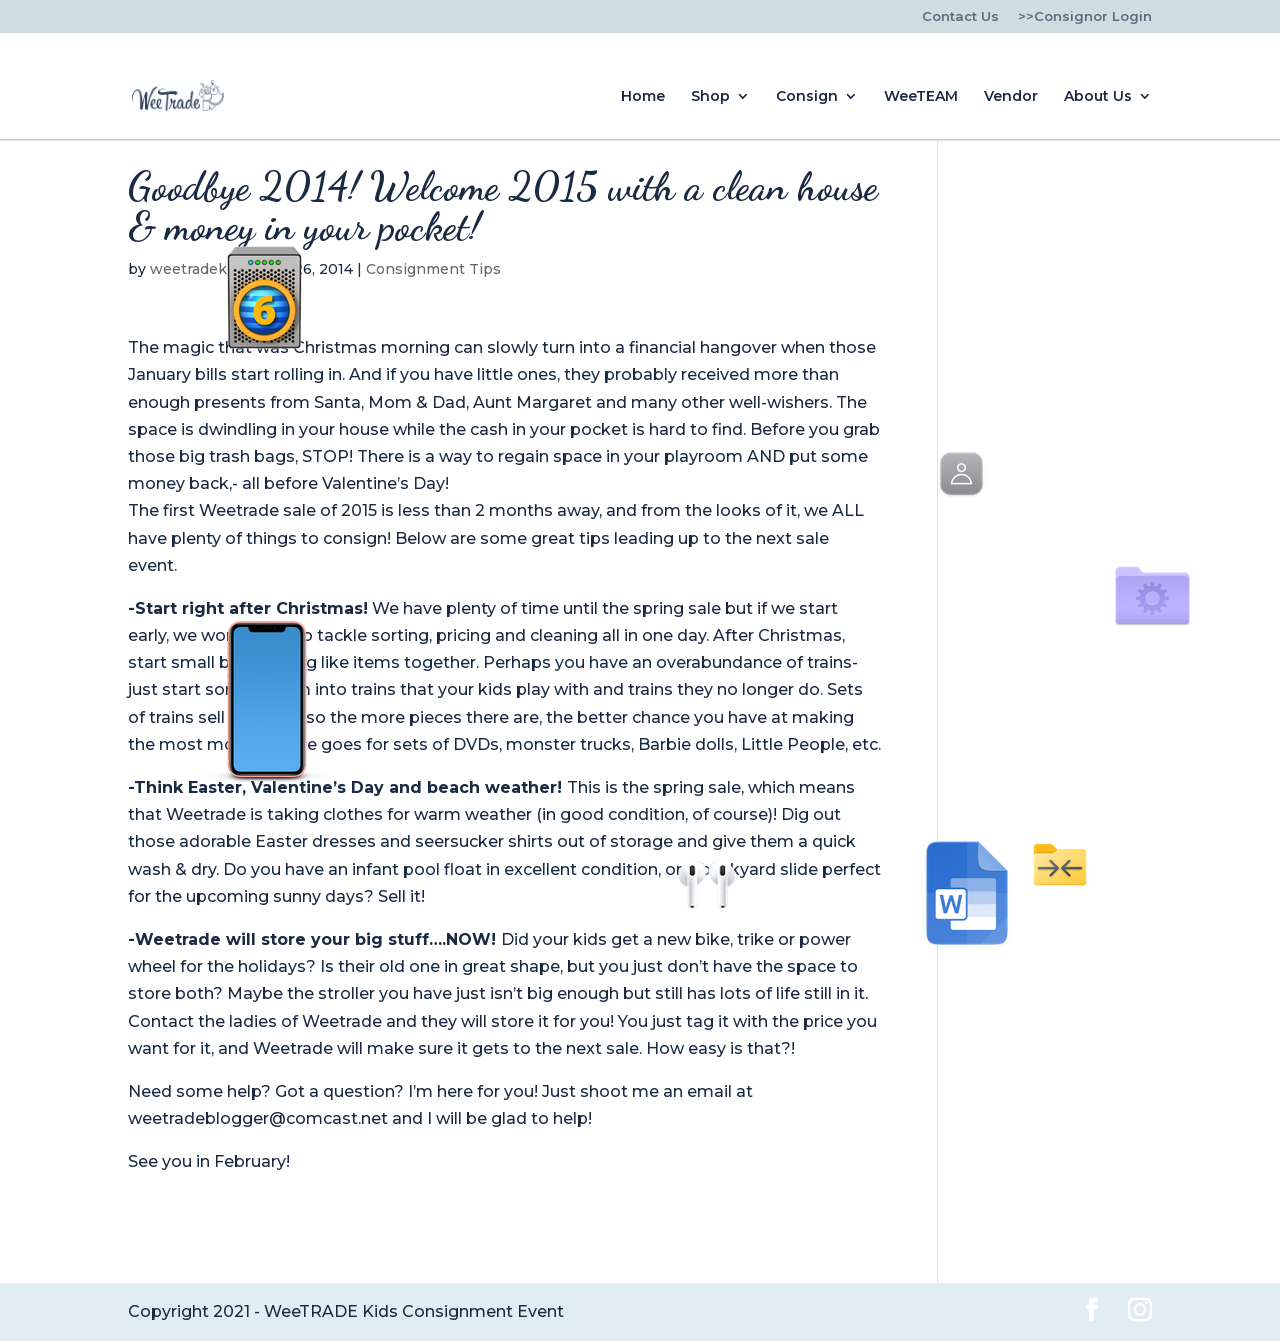  Describe the element at coordinates (267, 702) in the screenshot. I see `iPhone XR device connected to your Mac` at that location.